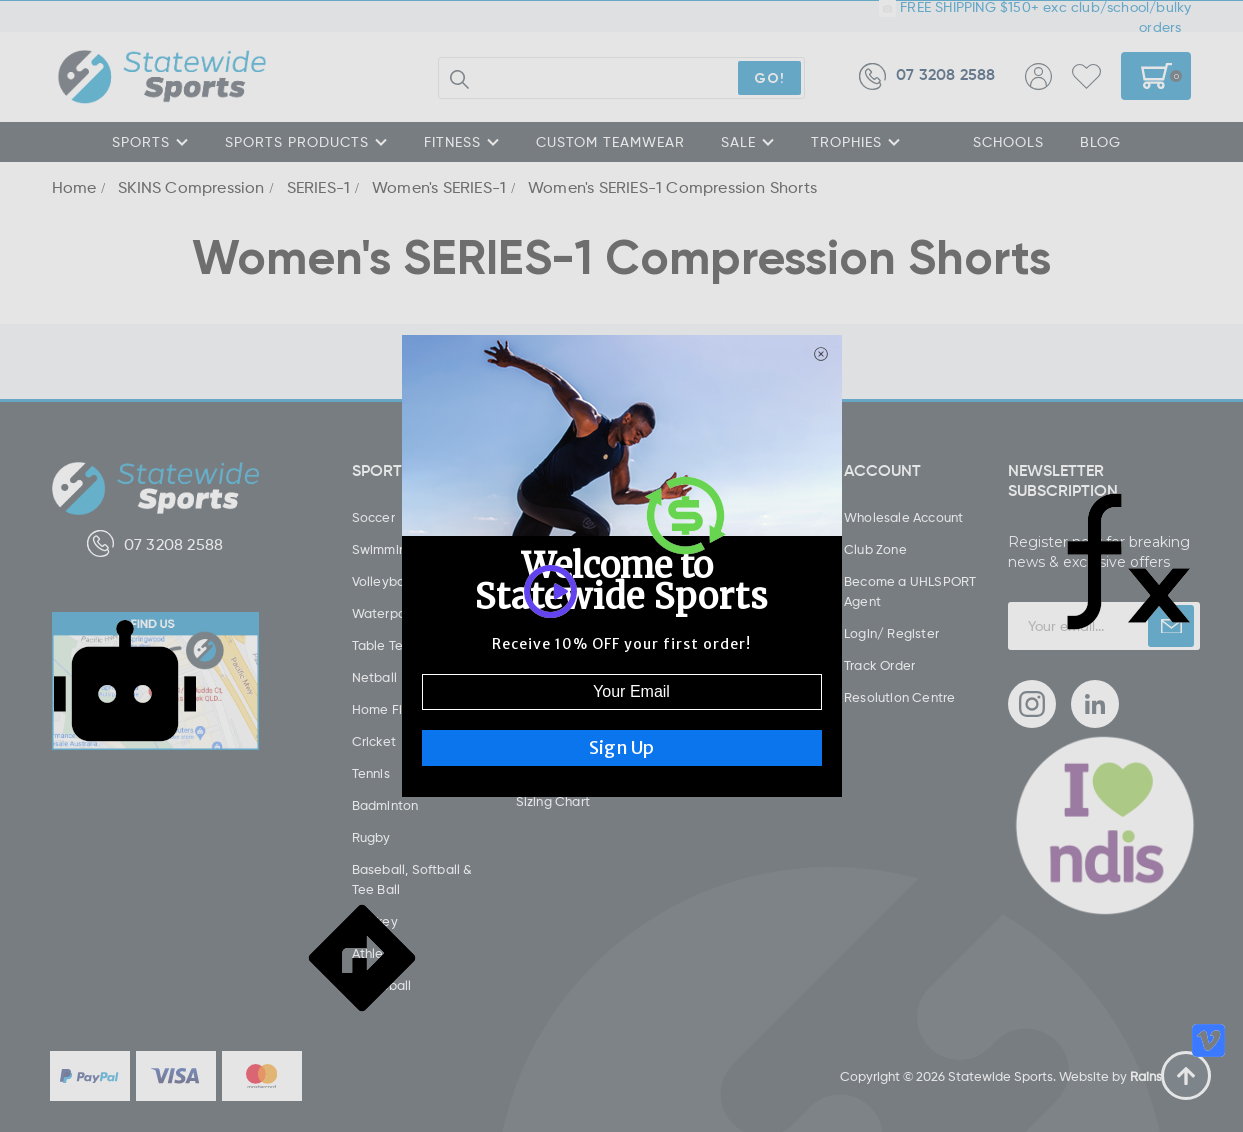 The height and width of the screenshot is (1132, 1243). I want to click on currency exchange or conversion, so click(685, 515).